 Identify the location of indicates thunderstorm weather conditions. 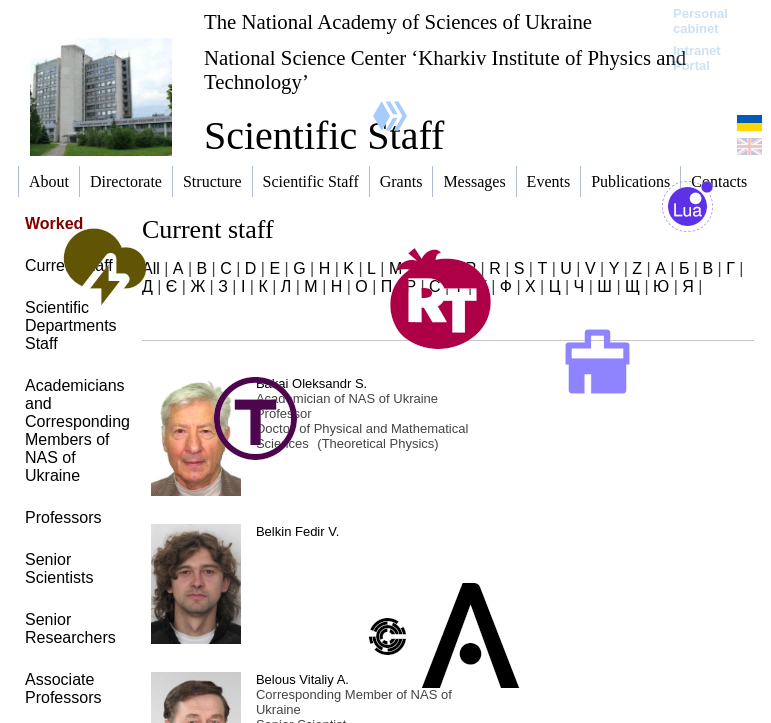
(105, 266).